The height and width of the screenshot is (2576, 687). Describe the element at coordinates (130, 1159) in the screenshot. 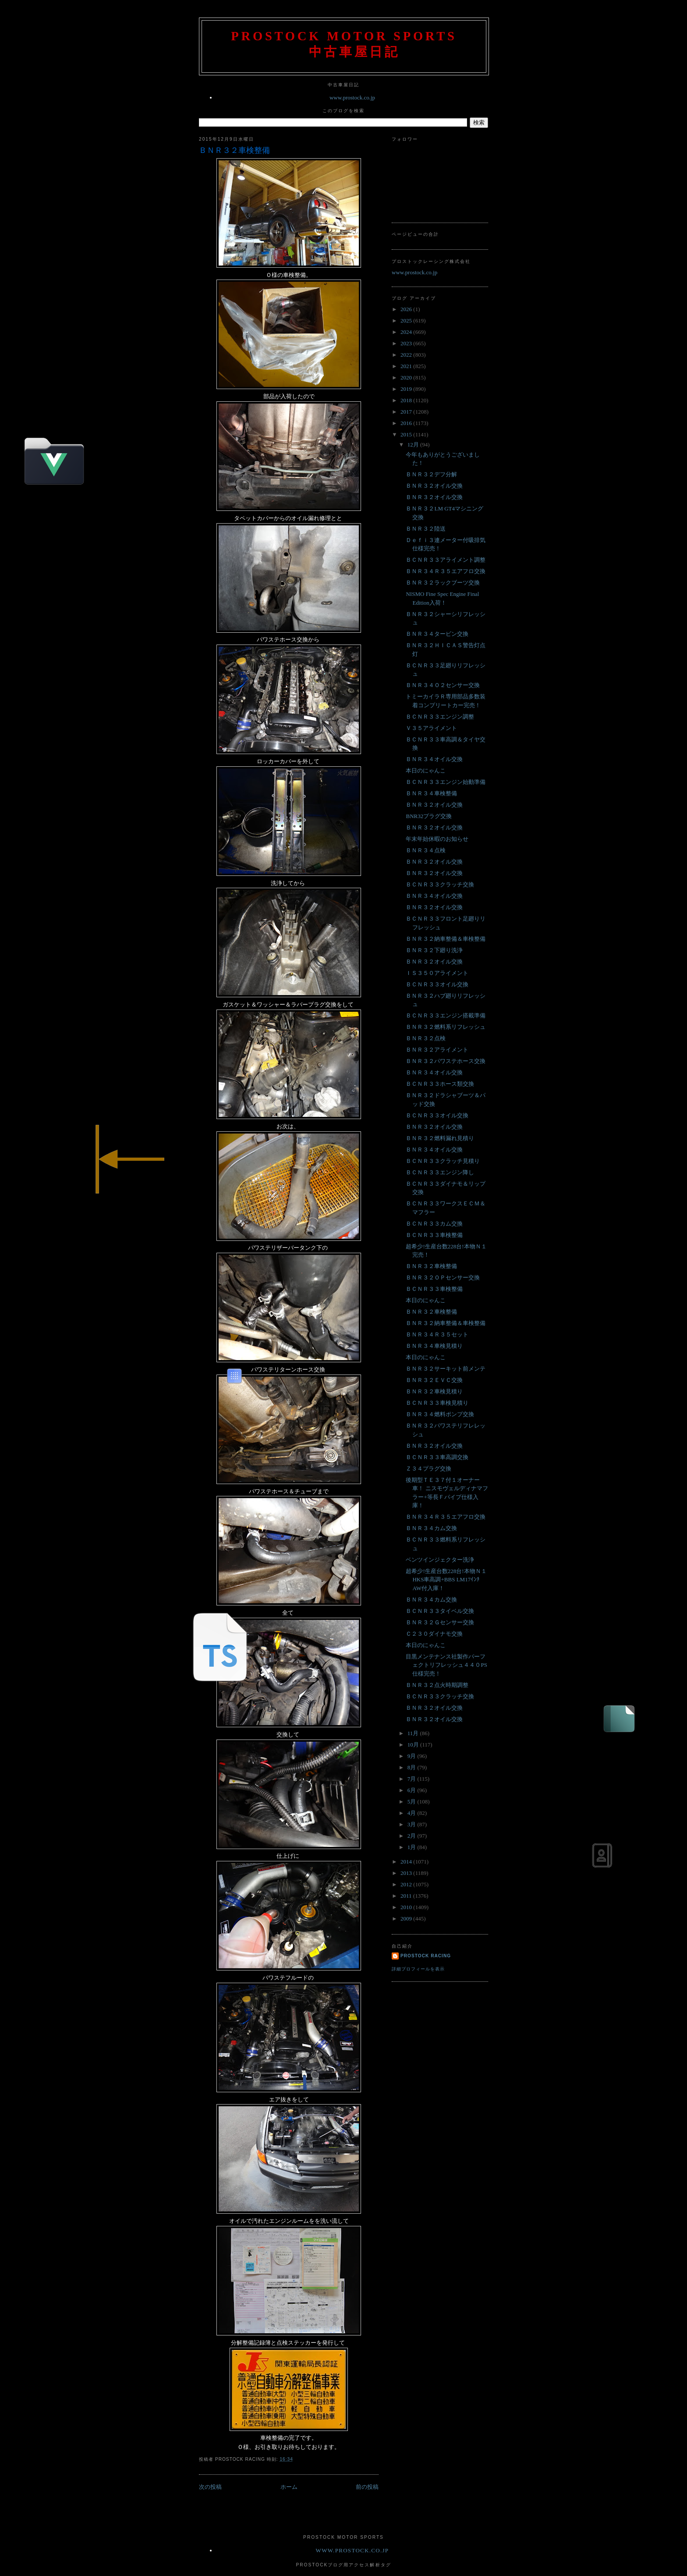

I see `go to the first item in a list or sequence` at that location.